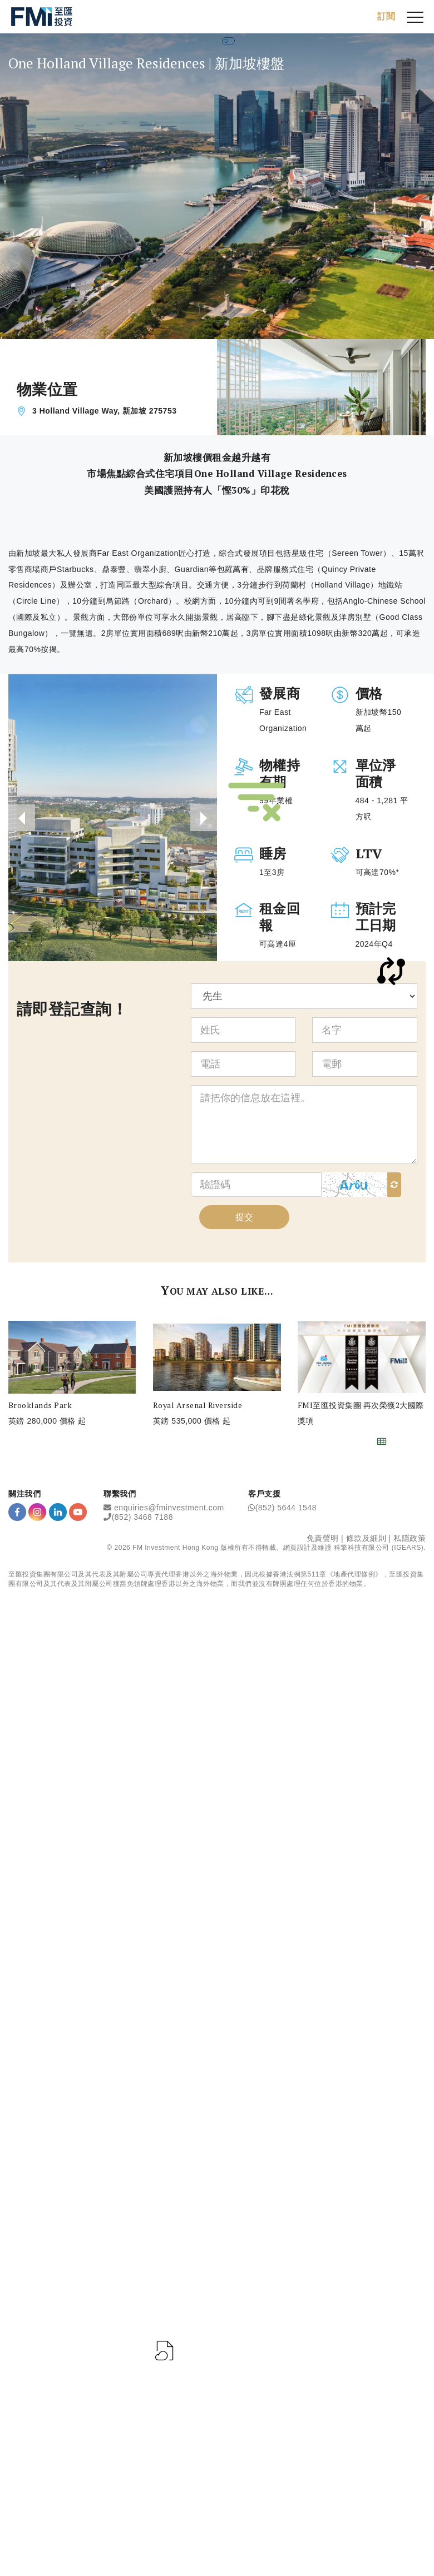  I want to click on swap or exchange items, so click(391, 971).